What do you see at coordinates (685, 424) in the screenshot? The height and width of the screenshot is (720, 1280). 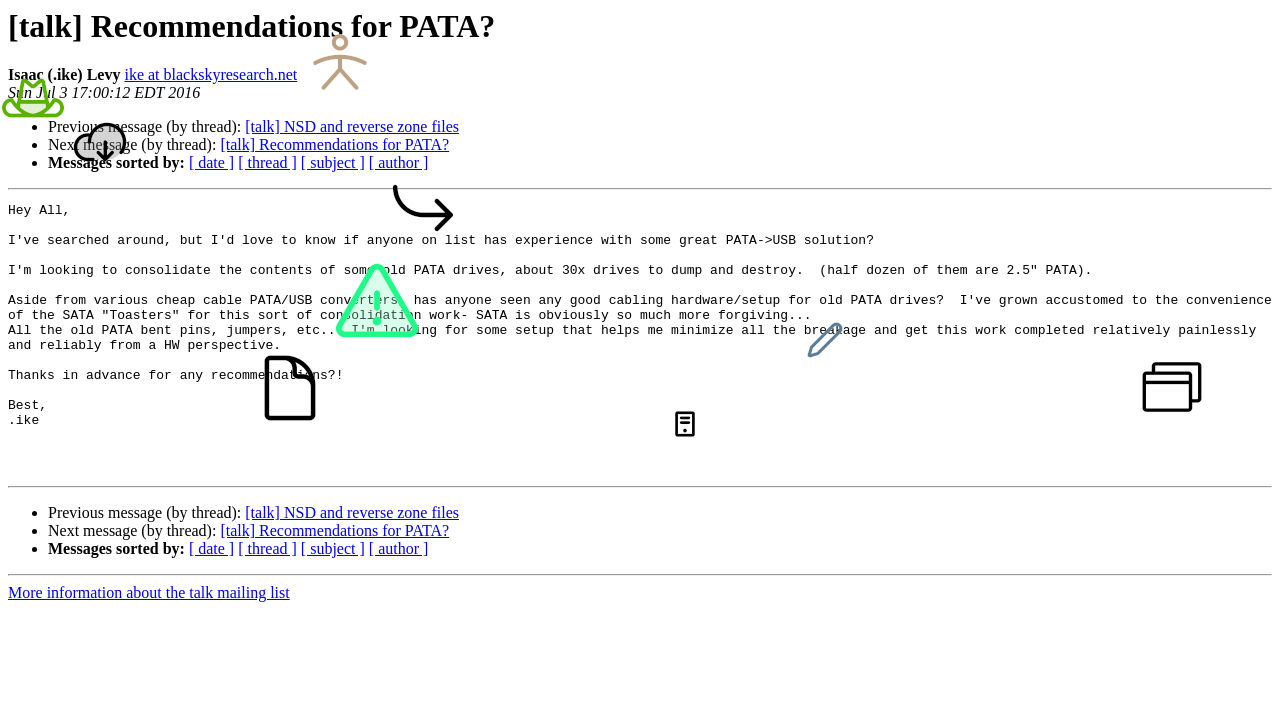 I see `access server or desktop computer settings` at bounding box center [685, 424].